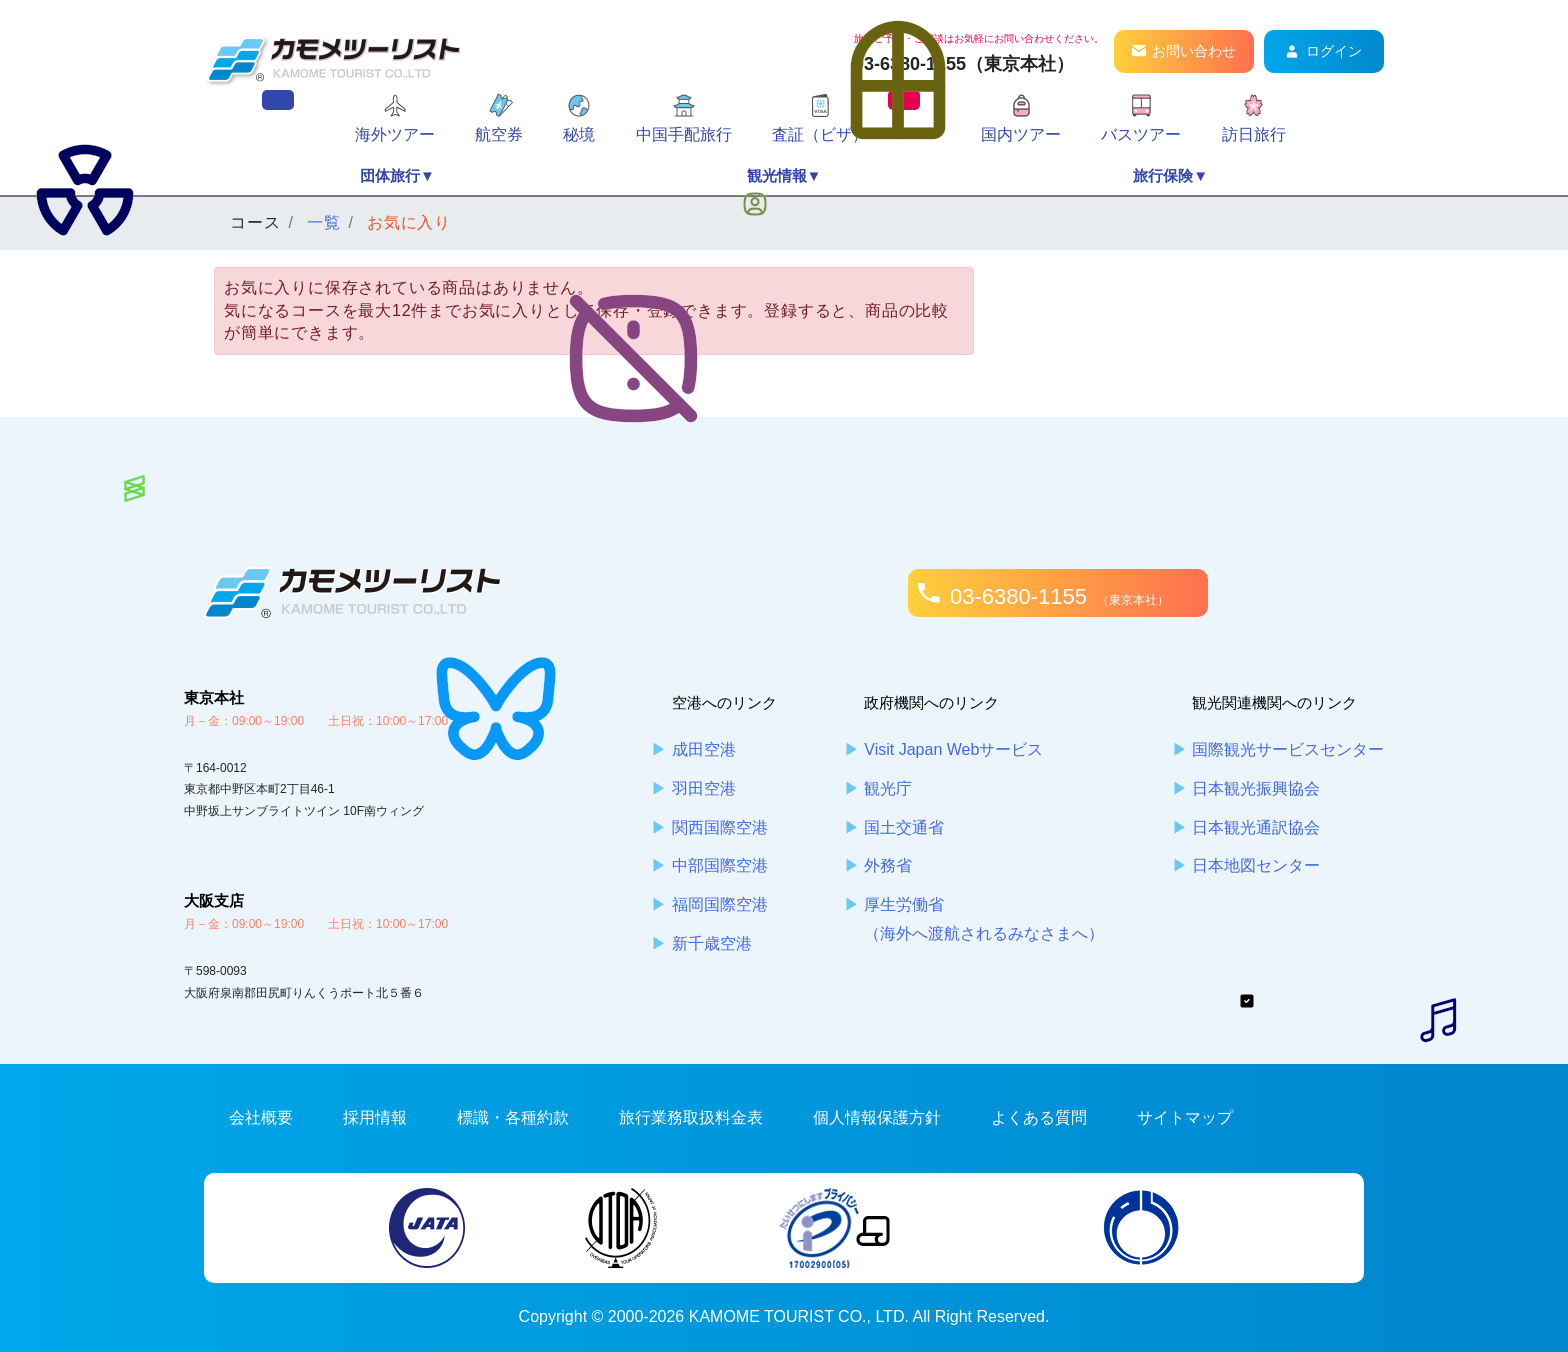  What do you see at coordinates (134, 488) in the screenshot?
I see `open sublime text editor` at bounding box center [134, 488].